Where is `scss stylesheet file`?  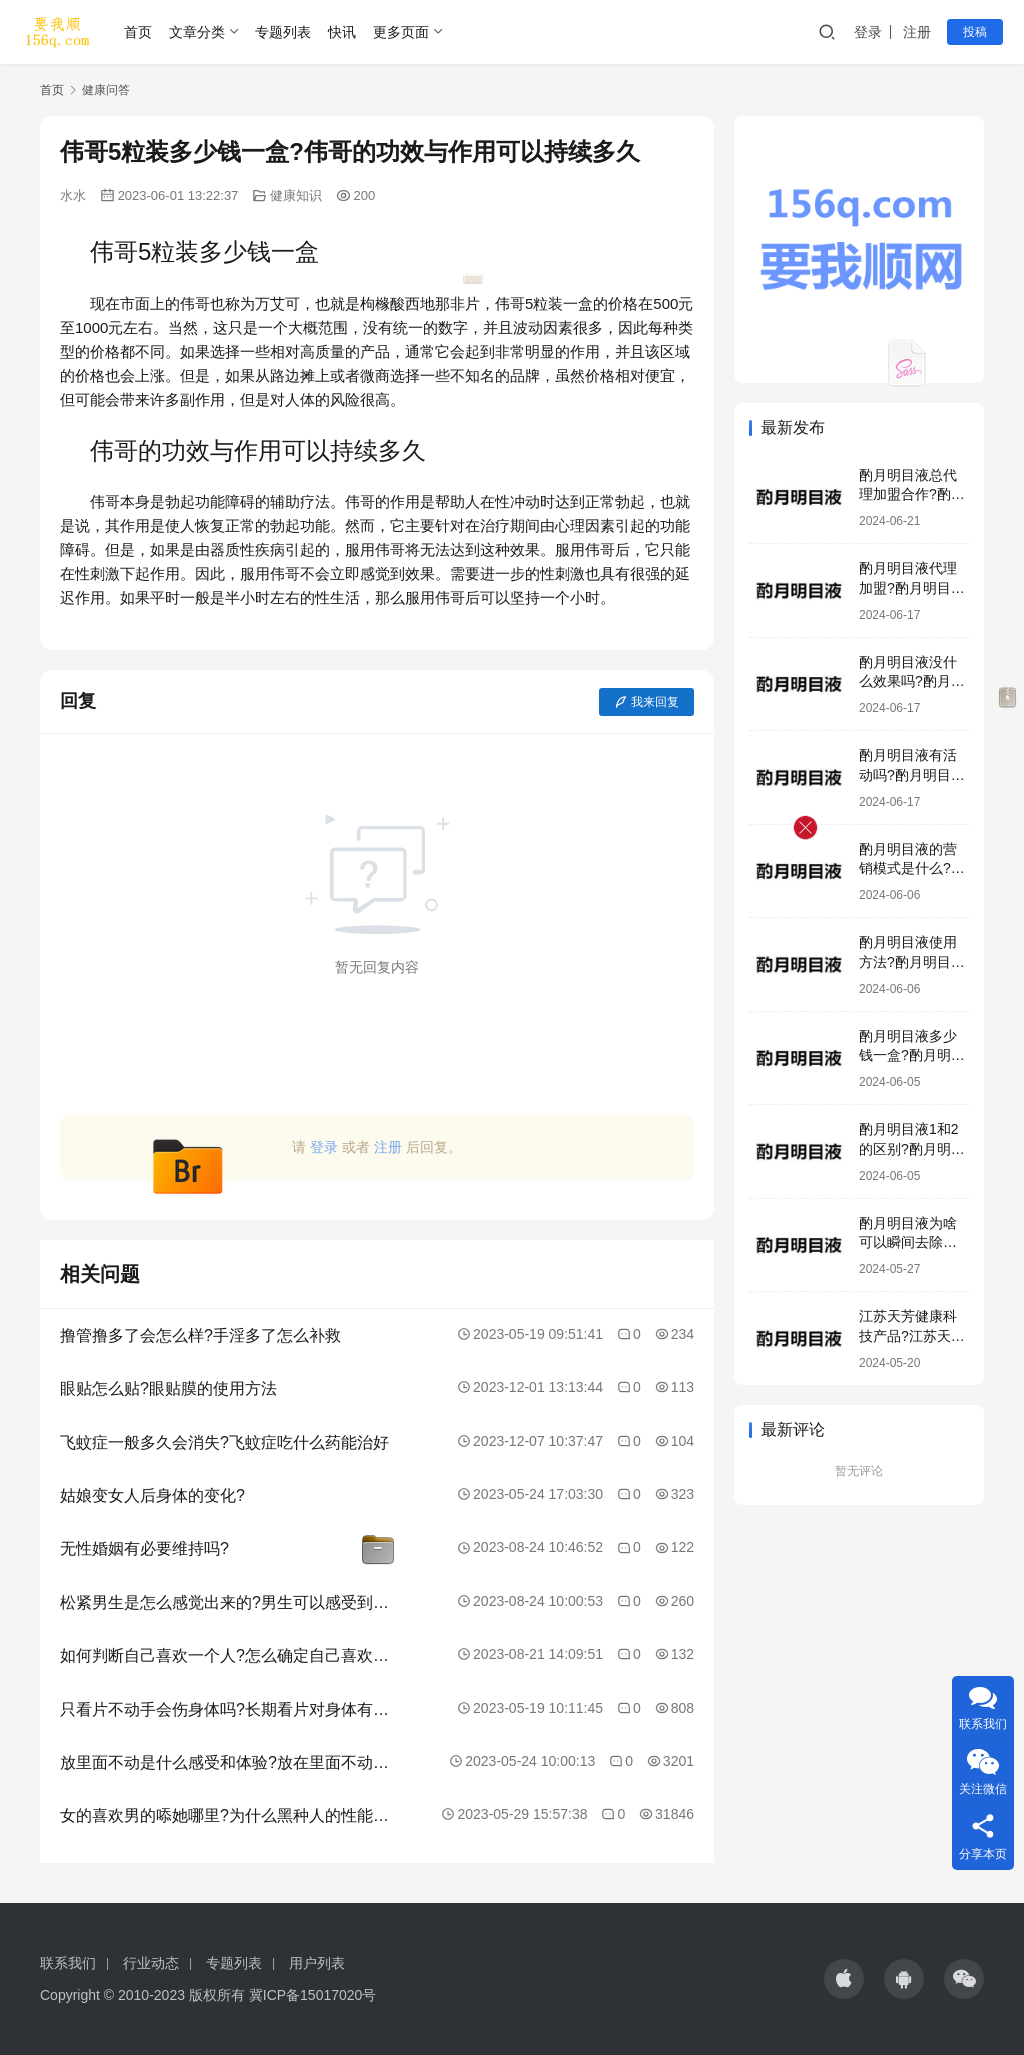
scss stylesheet file is located at coordinates (907, 363).